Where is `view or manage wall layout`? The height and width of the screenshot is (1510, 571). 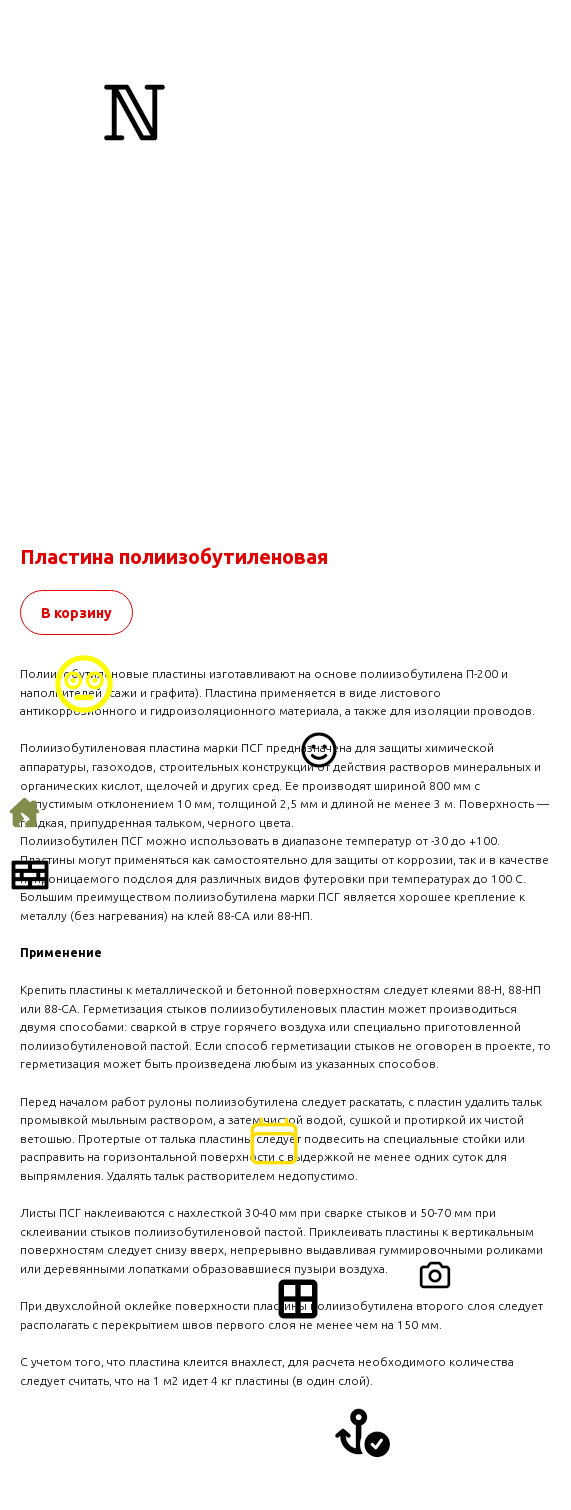
view or manage wall layout is located at coordinates (30, 875).